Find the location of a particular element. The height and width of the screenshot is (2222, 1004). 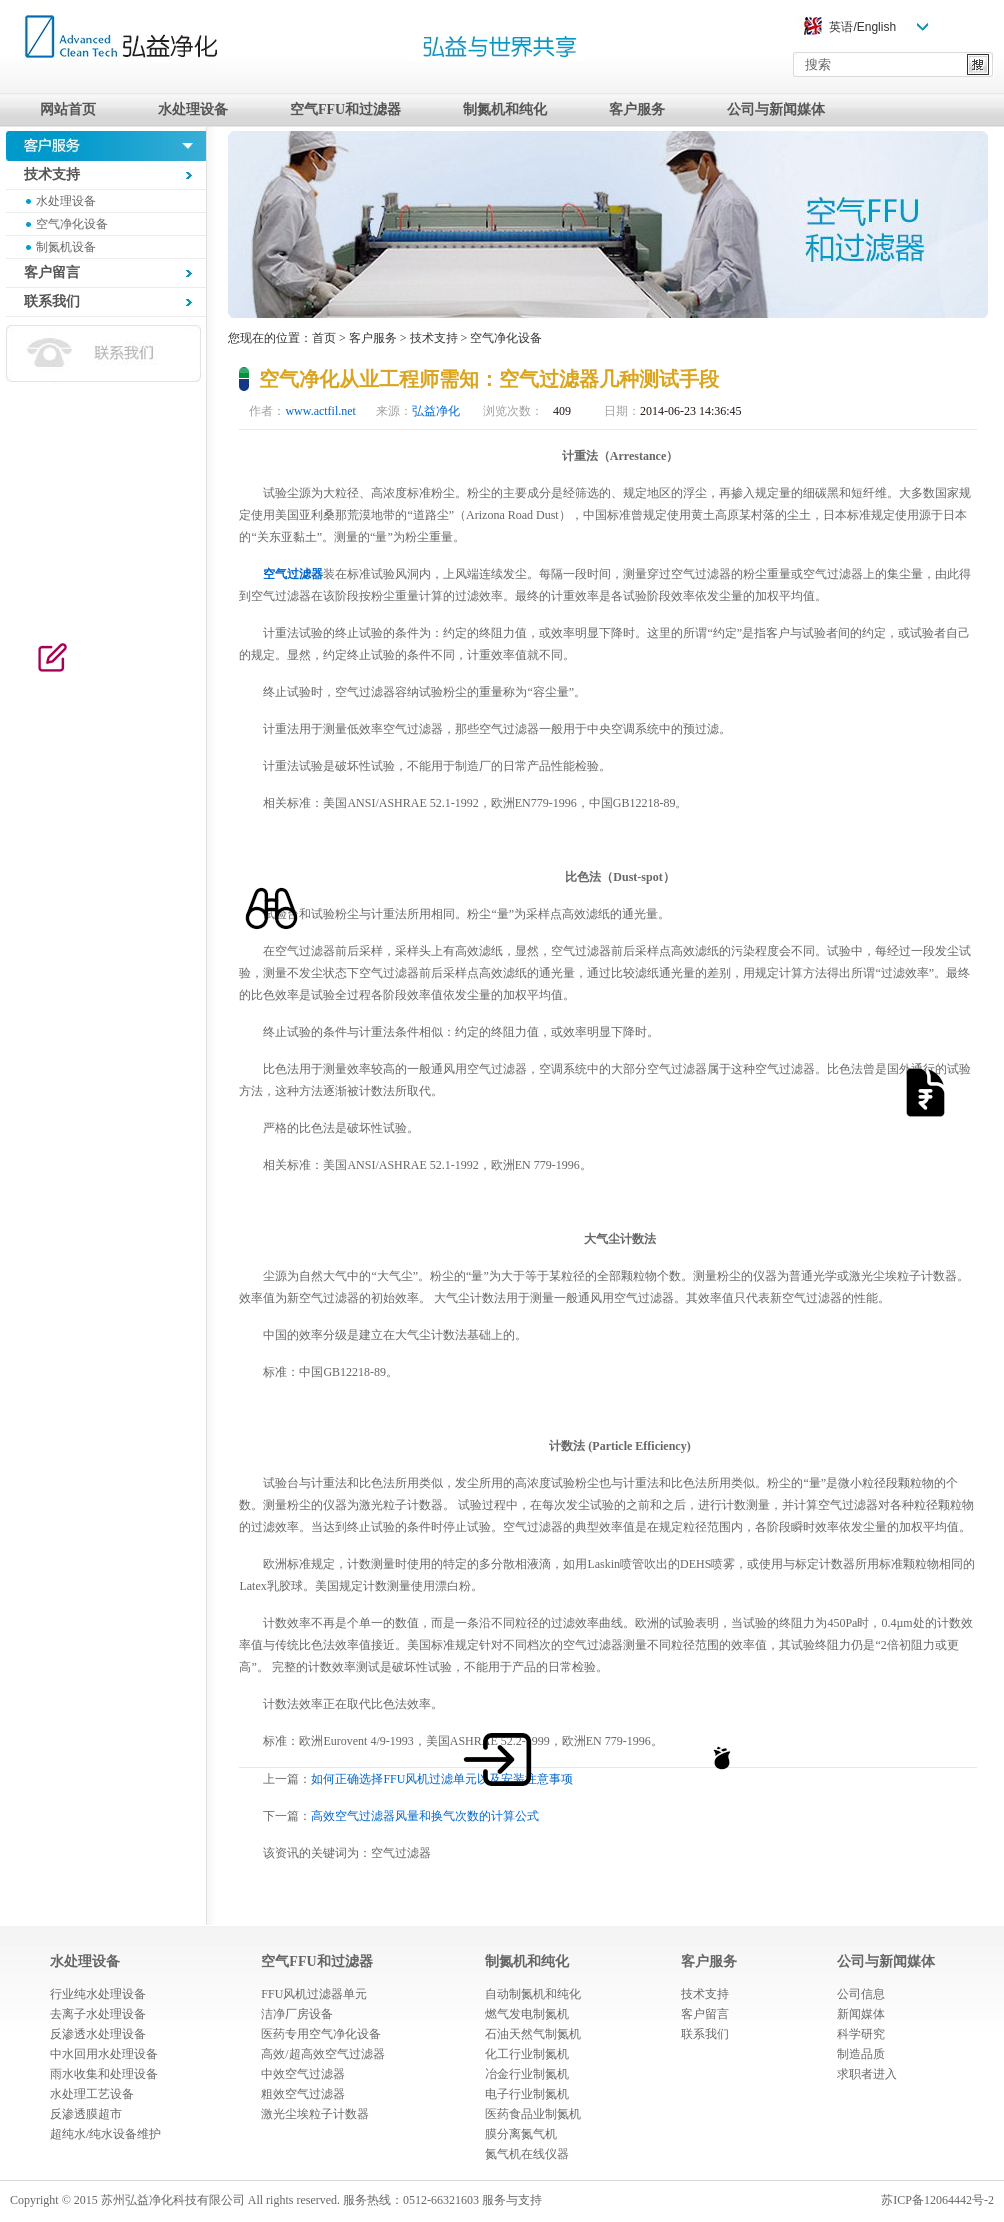

view invoice or billing document in rupees is located at coordinates (925, 1092).